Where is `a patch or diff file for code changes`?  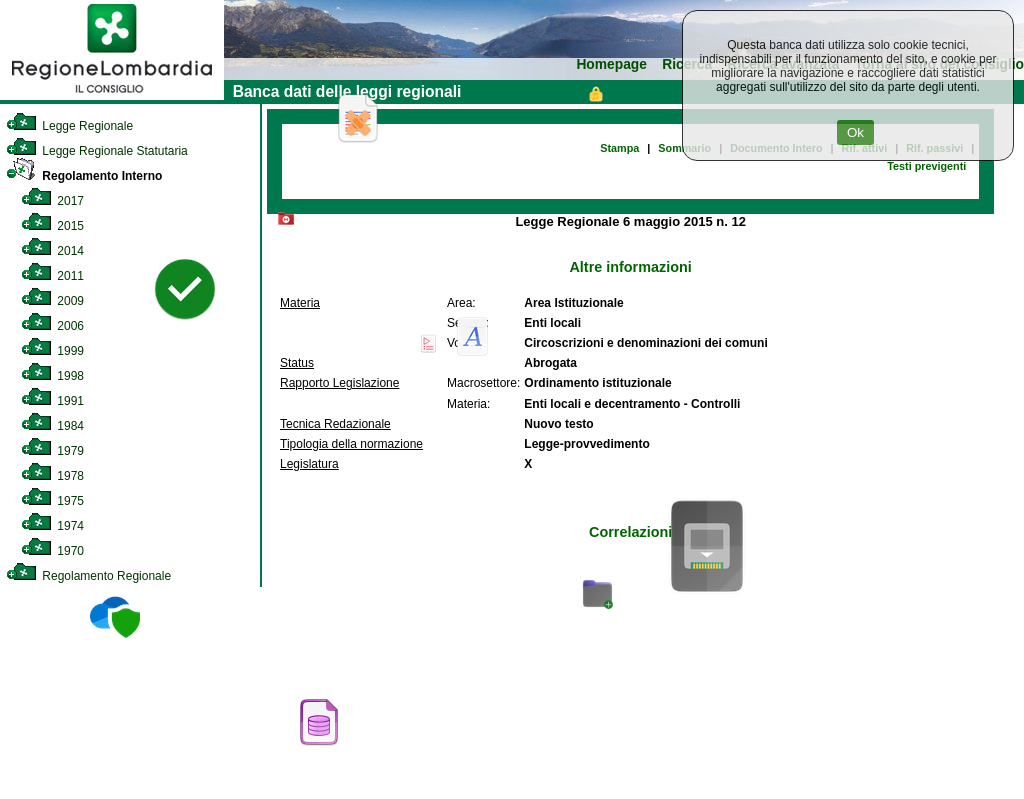 a patch or diff file for code changes is located at coordinates (358, 118).